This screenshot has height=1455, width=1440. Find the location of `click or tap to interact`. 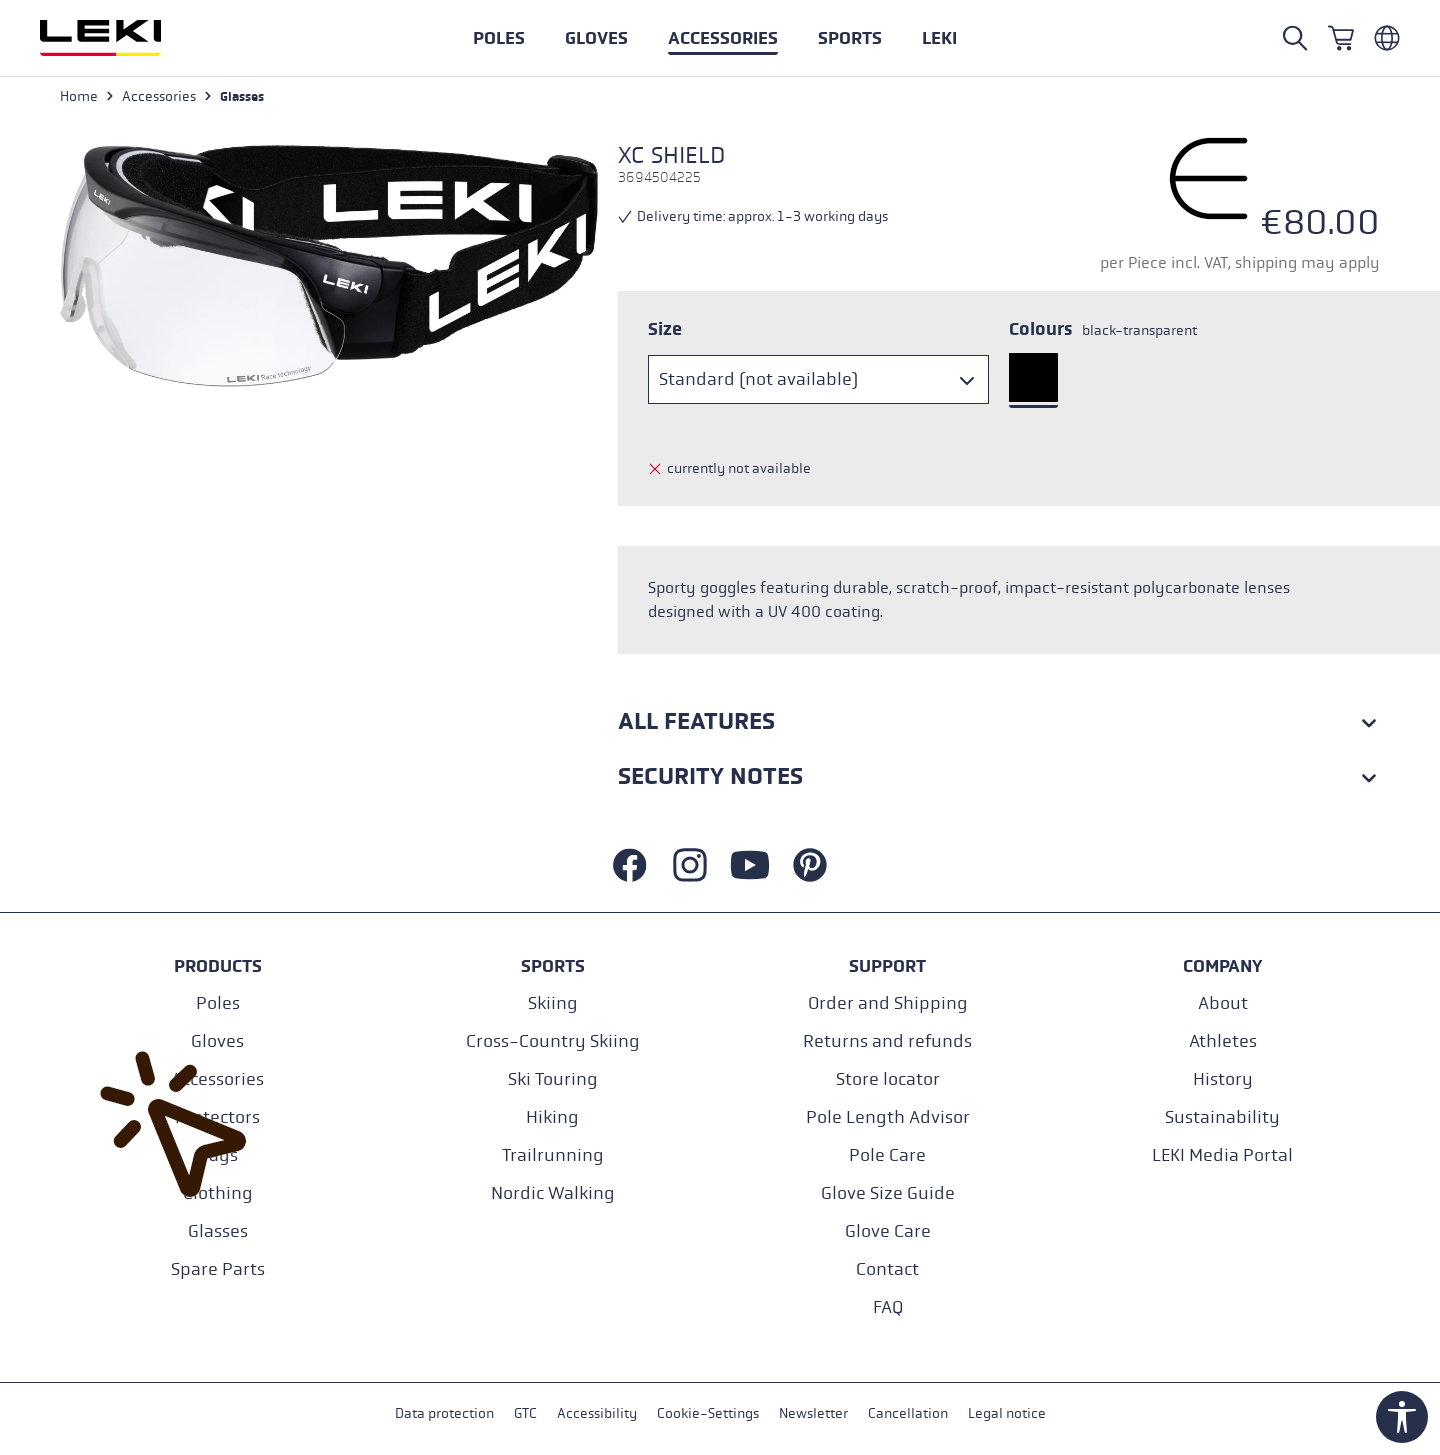

click or tap to interact is located at coordinates (176, 1127).